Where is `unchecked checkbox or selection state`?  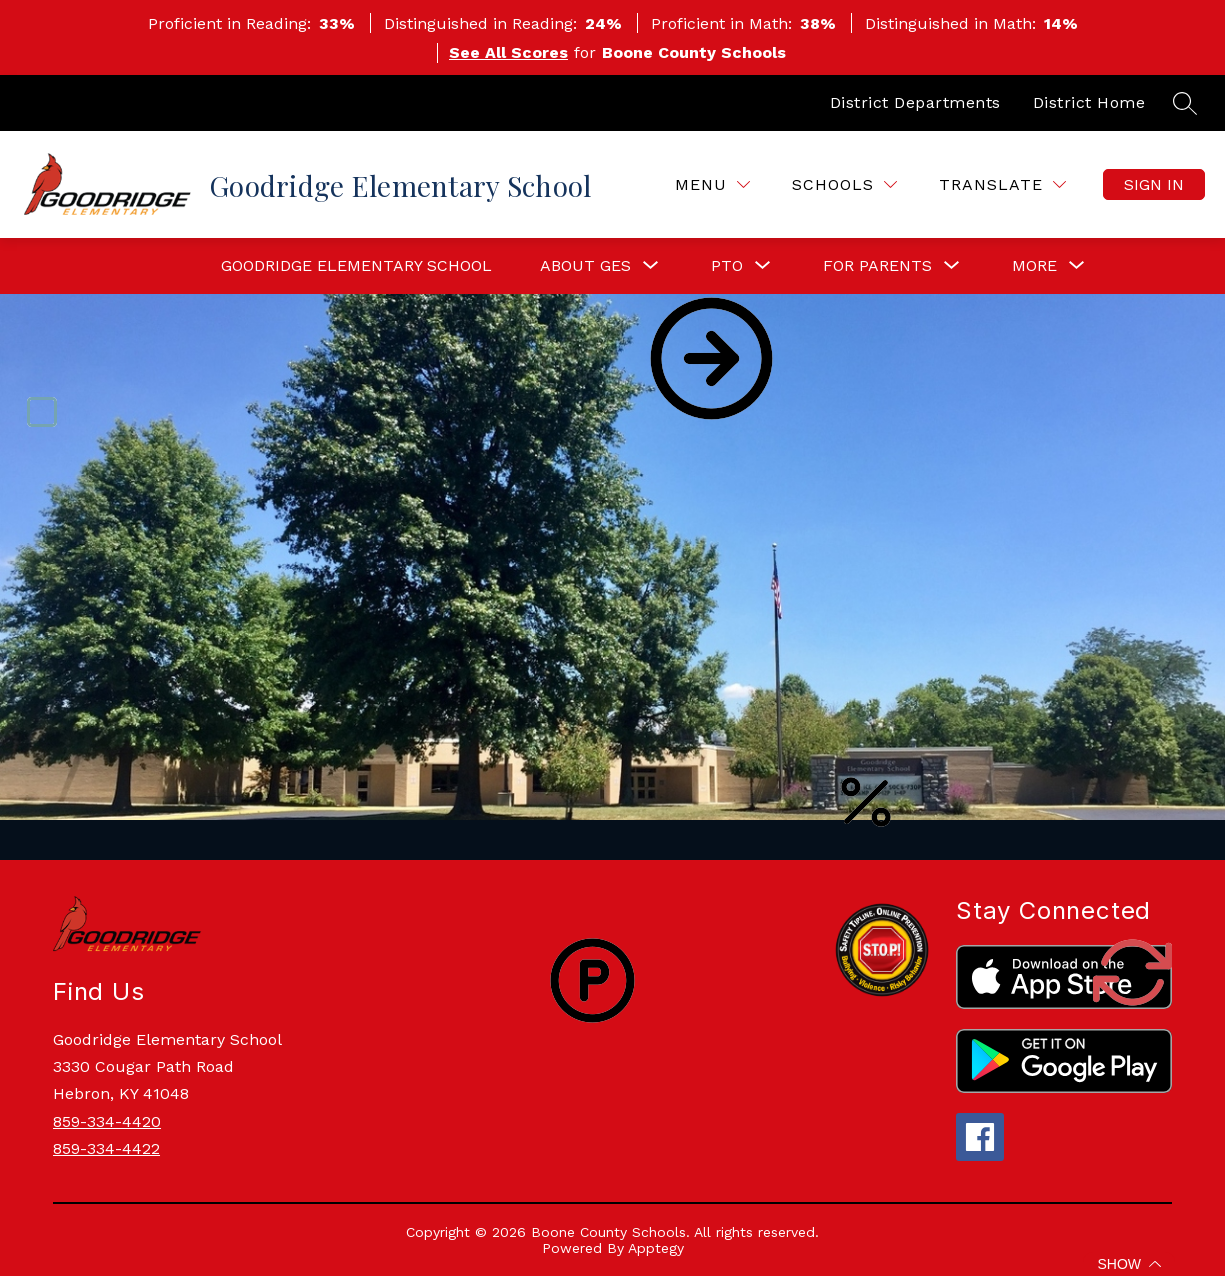 unchecked checkbox or selection state is located at coordinates (42, 412).